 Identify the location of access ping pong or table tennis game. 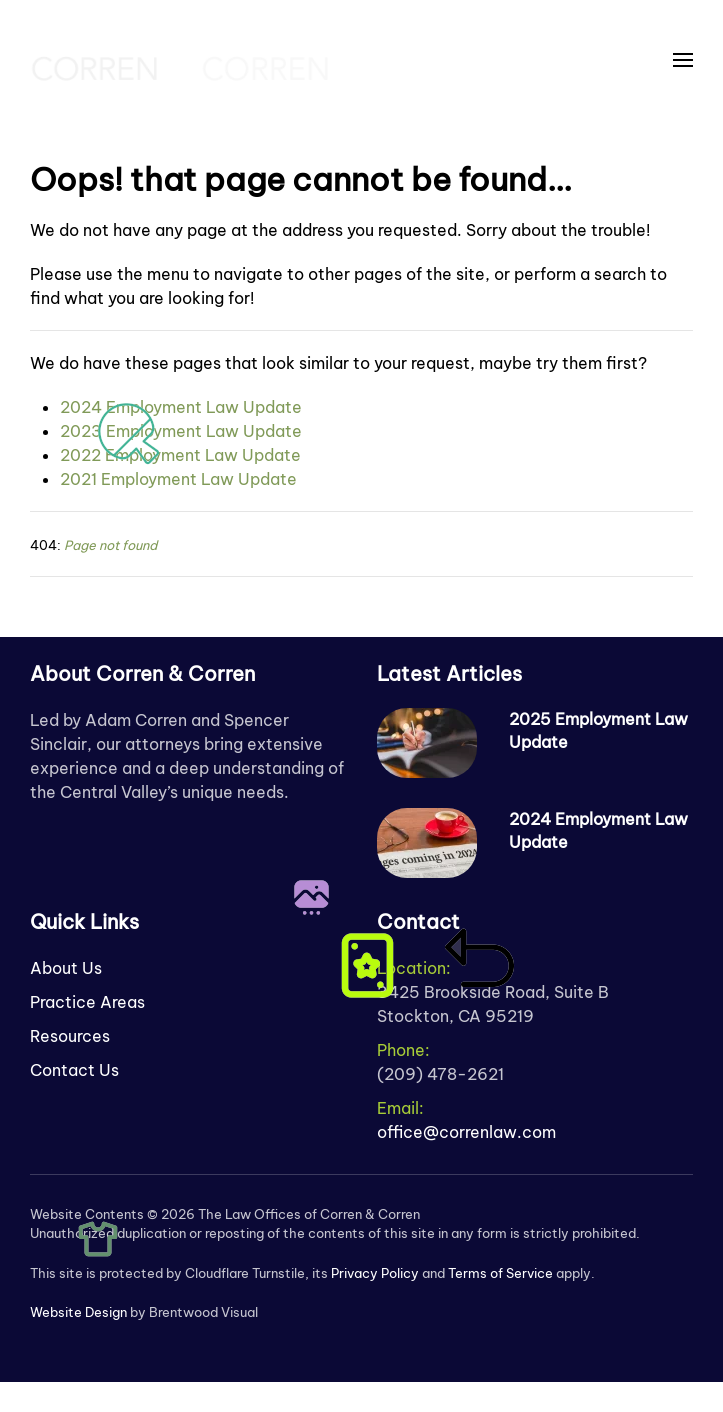
(127, 432).